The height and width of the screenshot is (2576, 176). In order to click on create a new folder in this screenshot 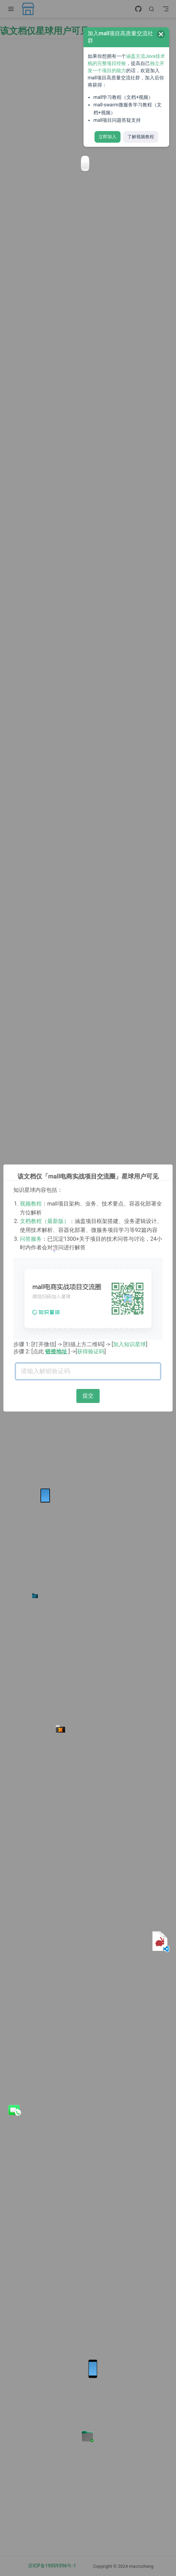, I will do `click(87, 2436)`.